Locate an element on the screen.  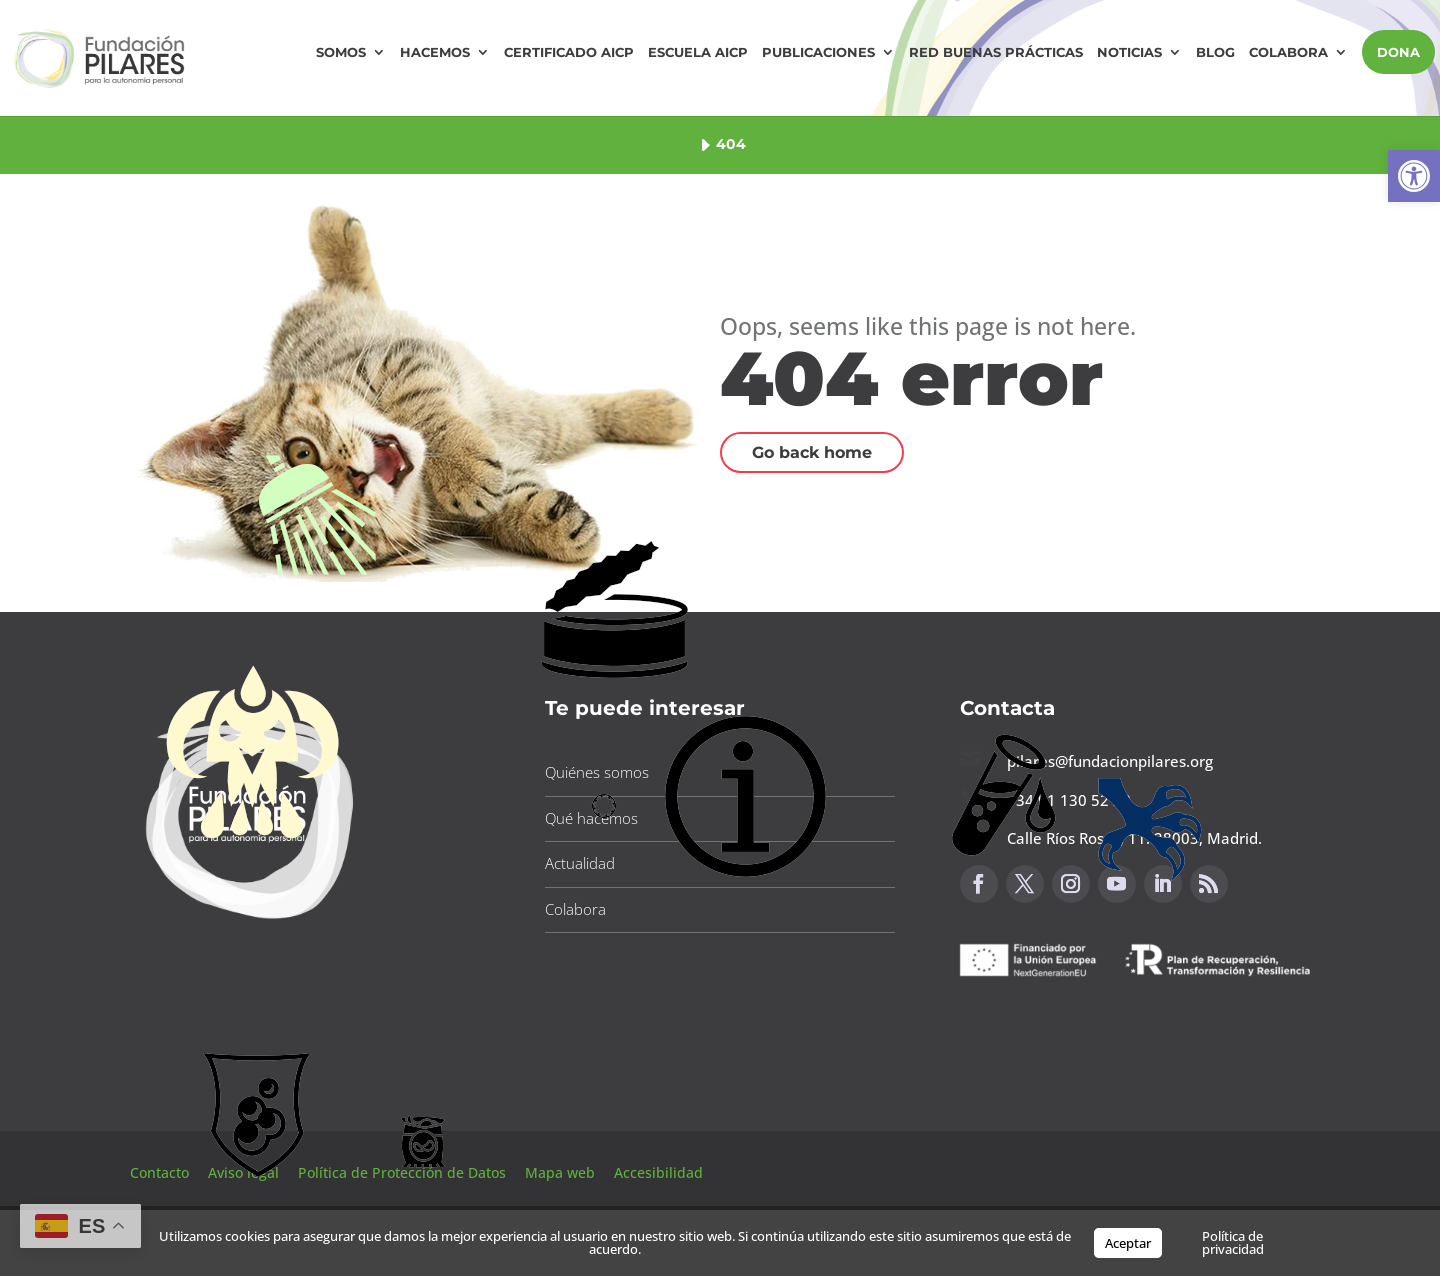
view more information or details is located at coordinates (745, 796).